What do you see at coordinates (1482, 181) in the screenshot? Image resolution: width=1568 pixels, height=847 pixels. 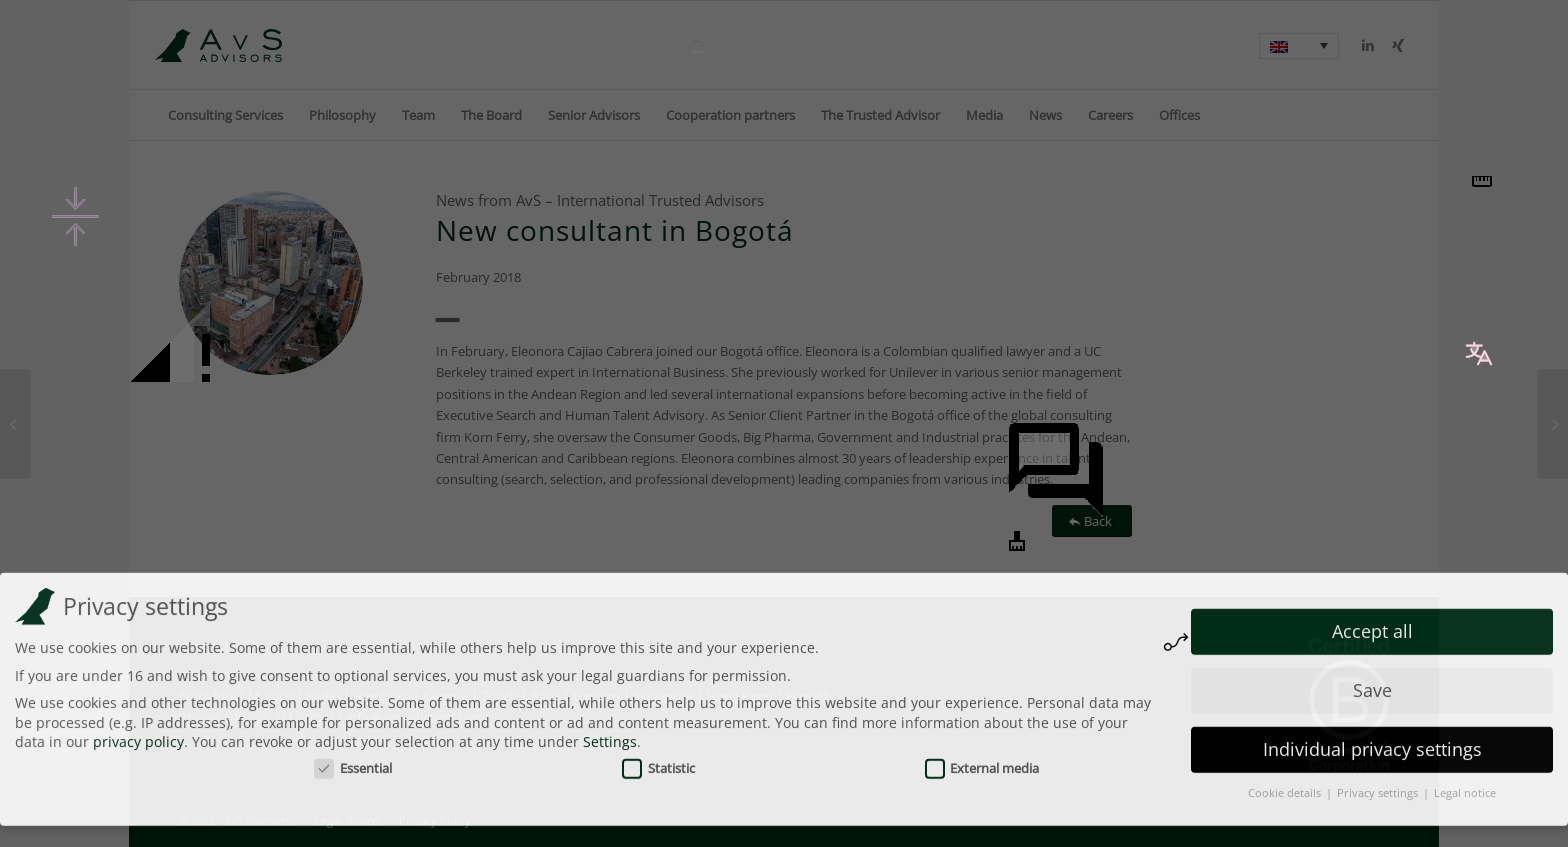 I see `access ruler or measurement tool` at bounding box center [1482, 181].